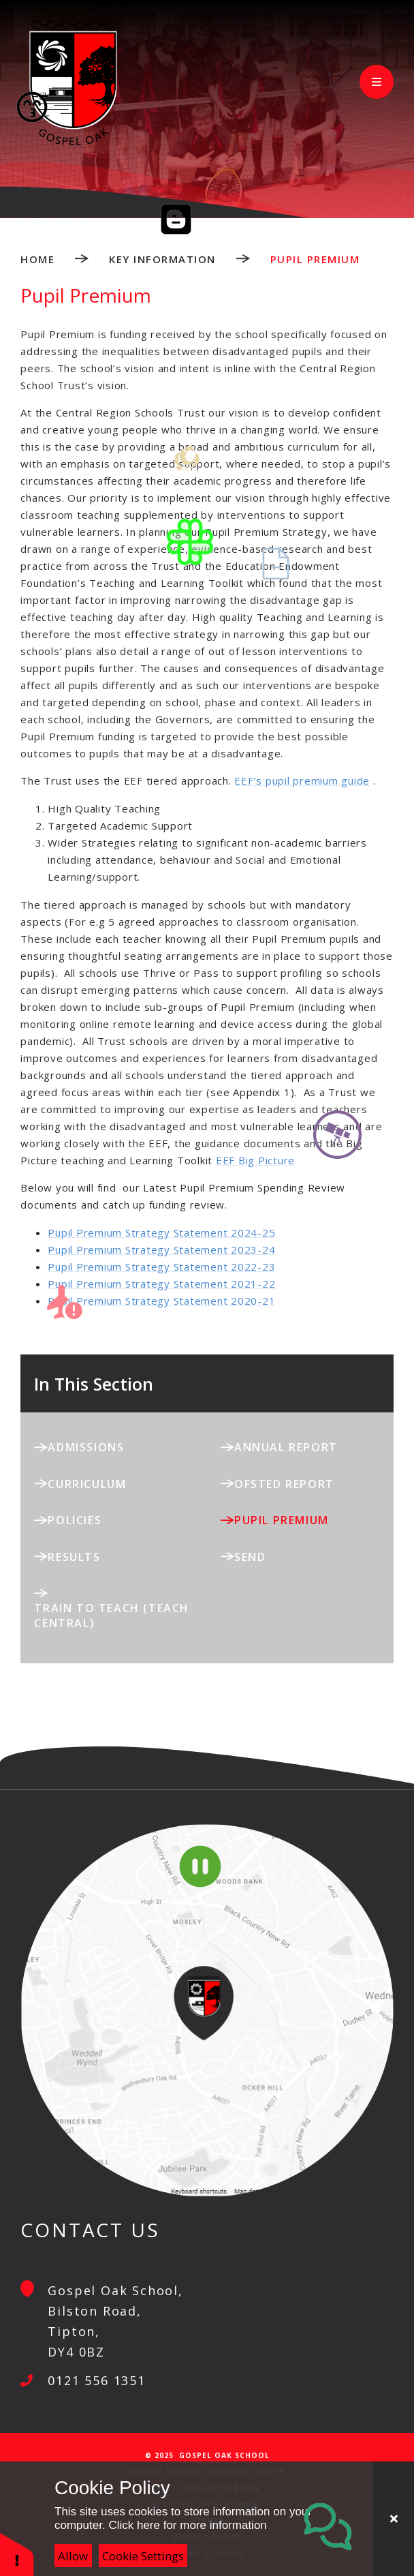 The image size is (414, 2576). Describe the element at coordinates (187, 458) in the screenshot. I see `themeisle brand logo` at that location.